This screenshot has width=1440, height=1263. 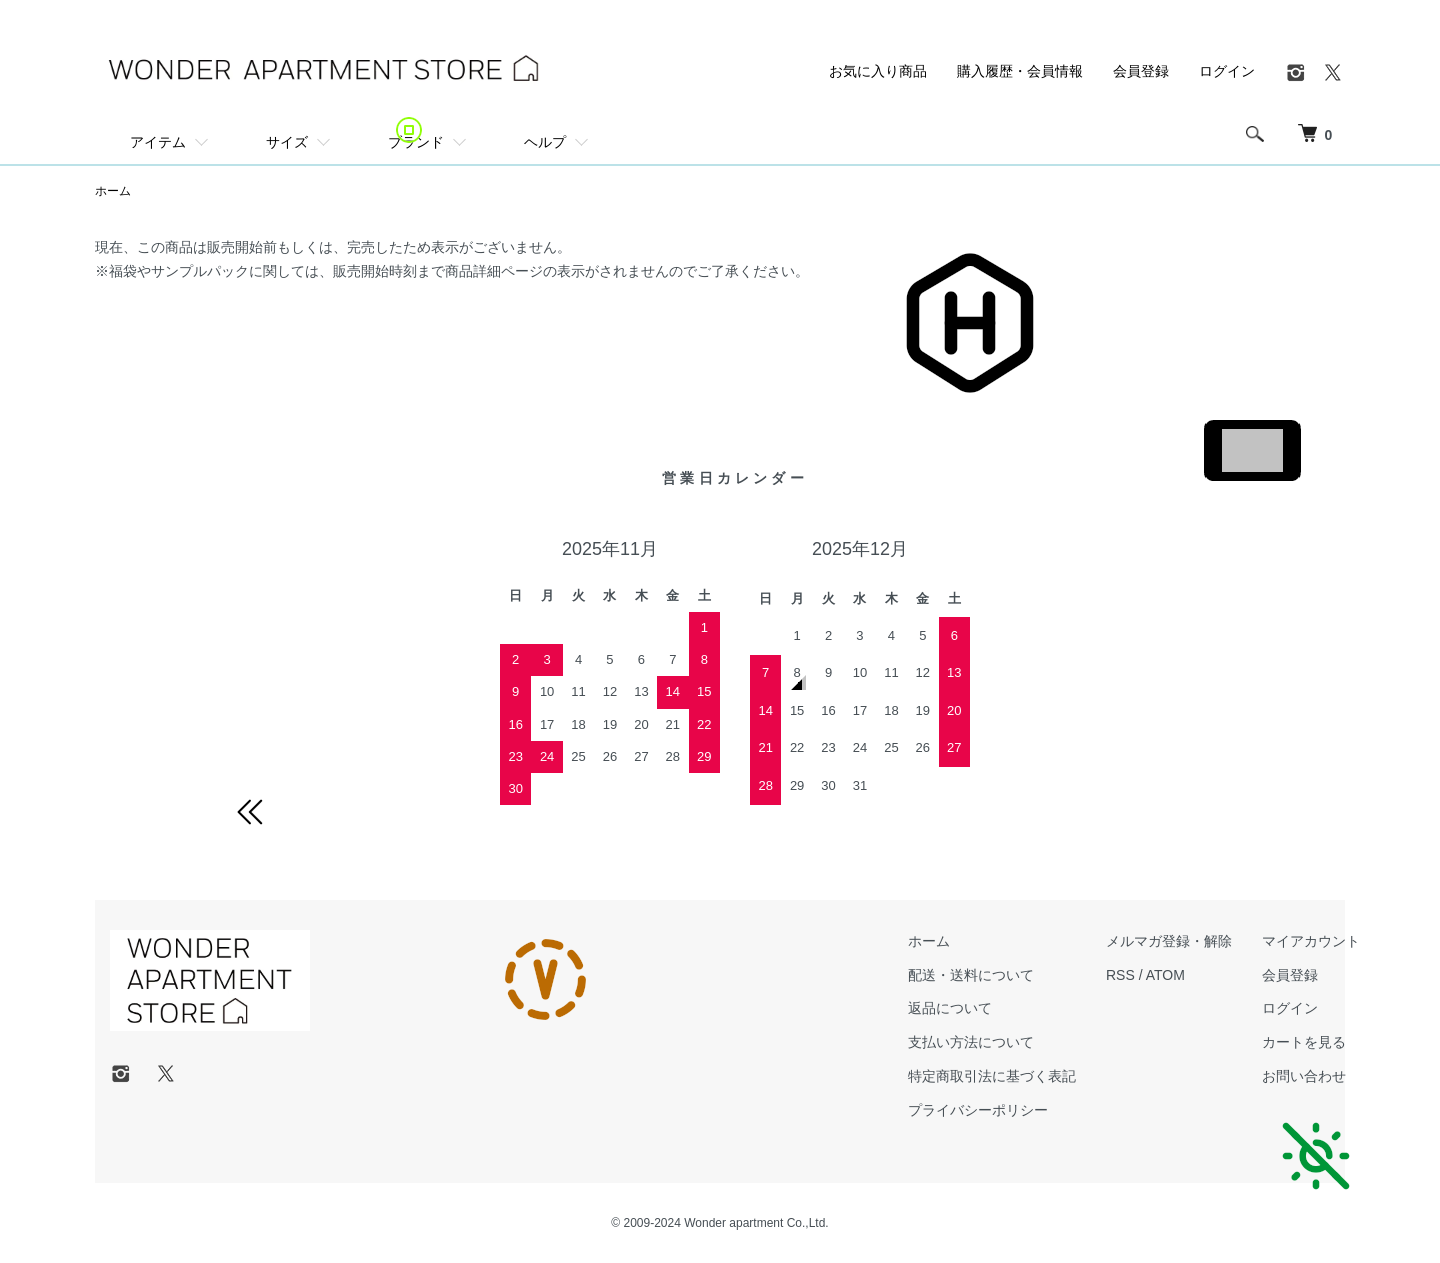 What do you see at coordinates (251, 812) in the screenshot?
I see `go back to the beginning` at bounding box center [251, 812].